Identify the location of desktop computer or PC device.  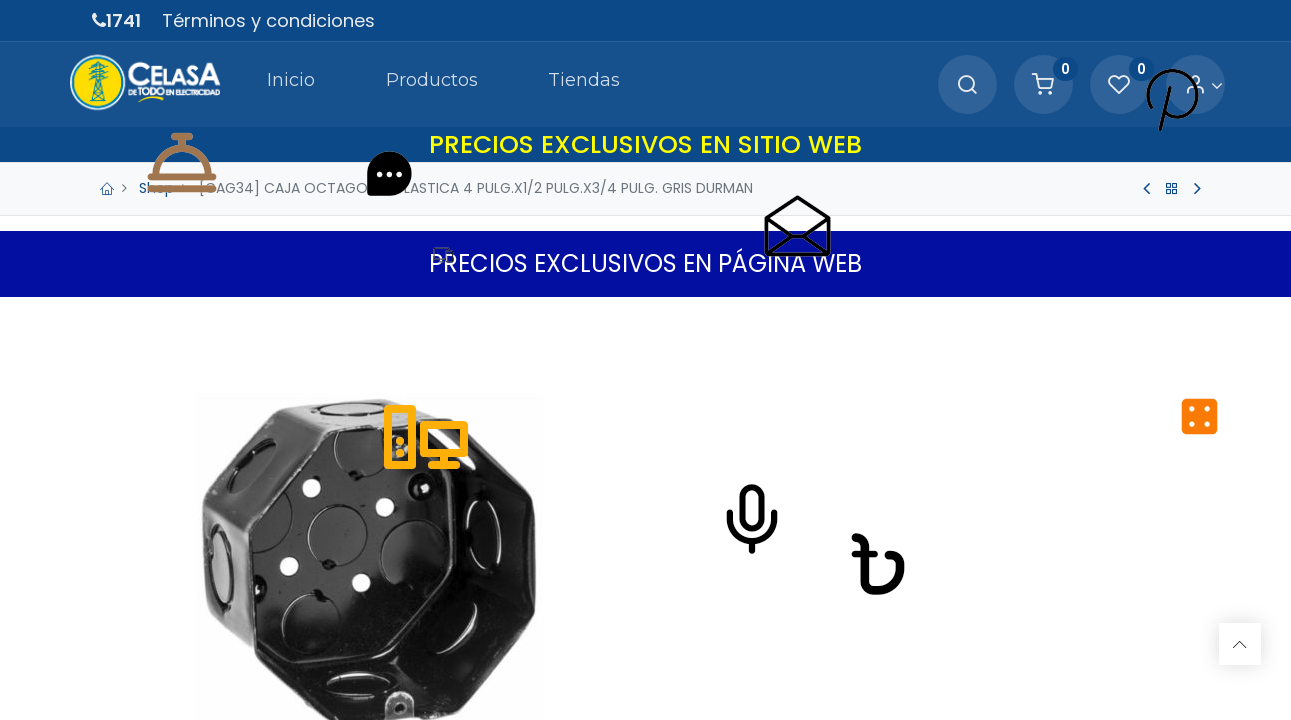
(424, 437).